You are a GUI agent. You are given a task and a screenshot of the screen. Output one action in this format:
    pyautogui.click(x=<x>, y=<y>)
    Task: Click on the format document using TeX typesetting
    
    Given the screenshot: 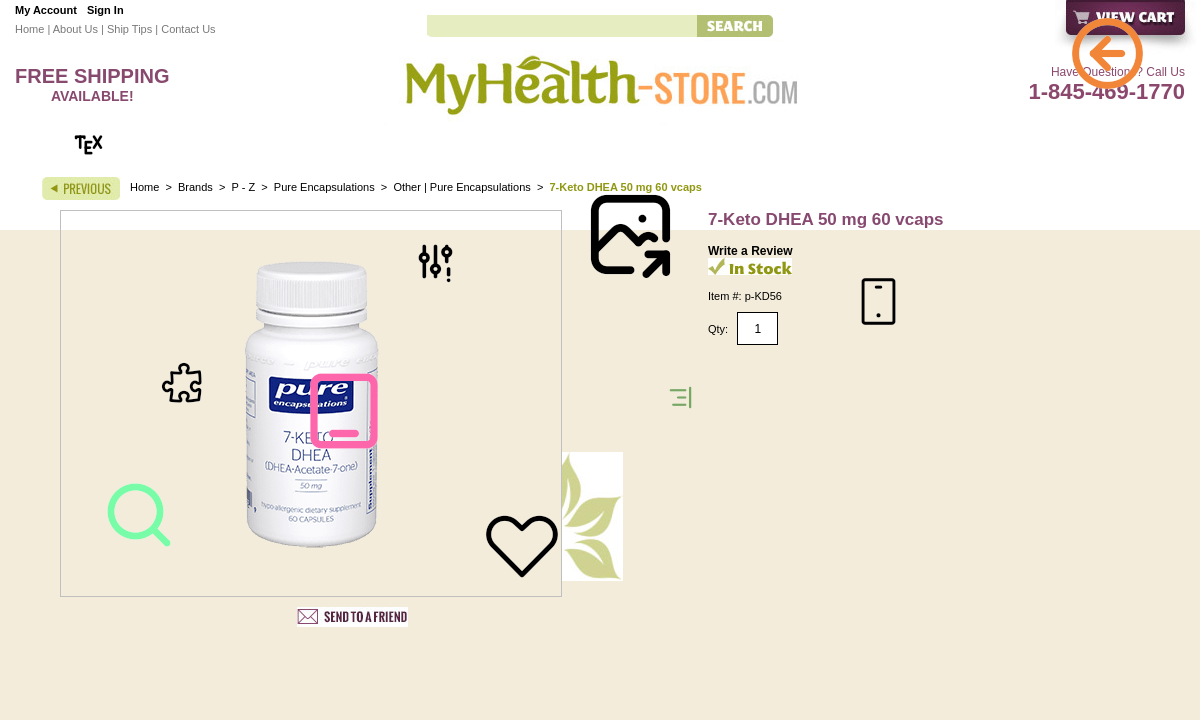 What is the action you would take?
    pyautogui.click(x=88, y=143)
    